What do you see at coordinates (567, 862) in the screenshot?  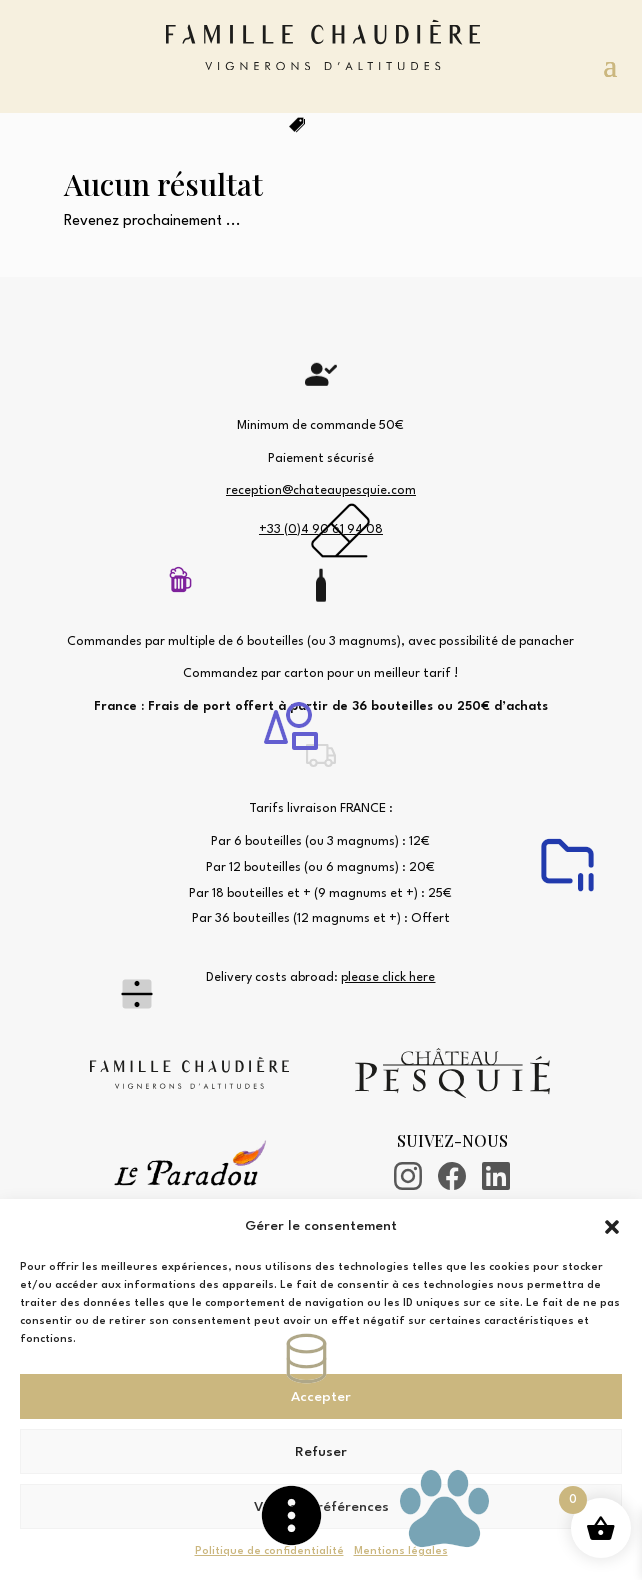 I see `pause folder sync or backup` at bounding box center [567, 862].